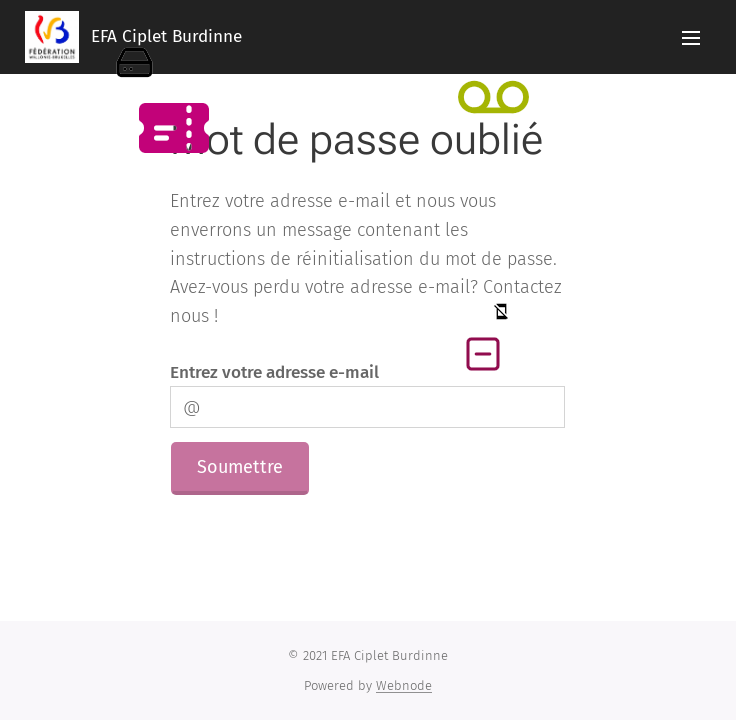 Image resolution: width=736 pixels, height=720 pixels. Describe the element at coordinates (134, 62) in the screenshot. I see `access local storage or hard drive` at that location.